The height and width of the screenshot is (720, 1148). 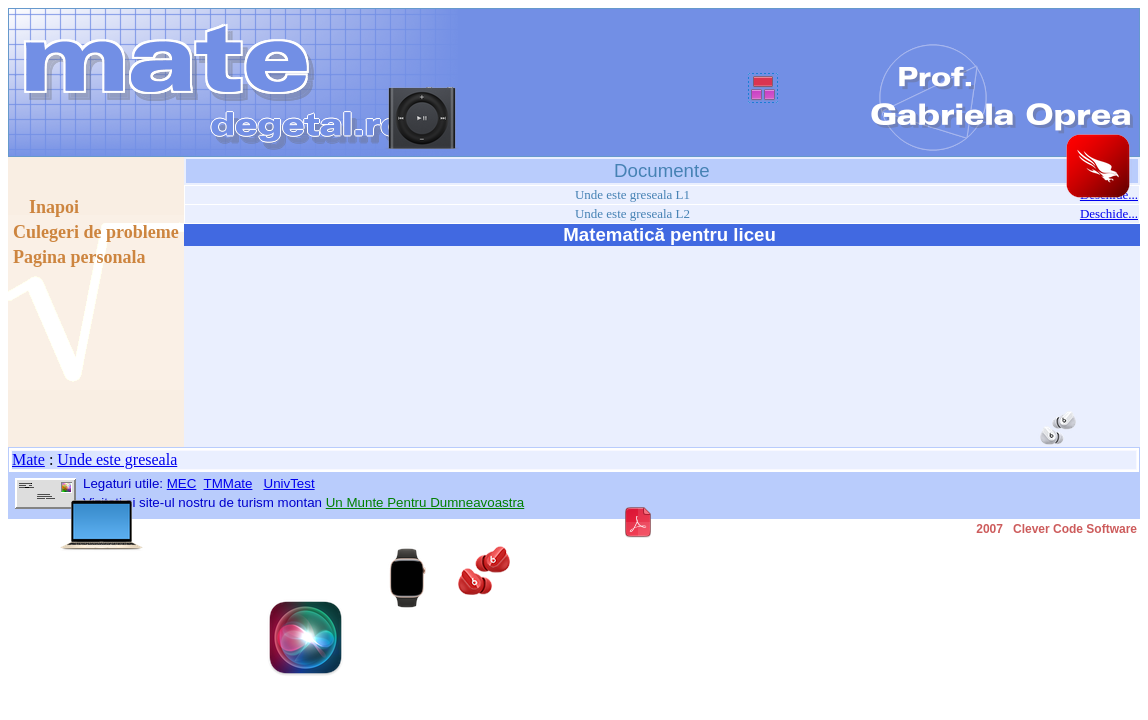 I want to click on select all items in the current view, so click(x=763, y=88).